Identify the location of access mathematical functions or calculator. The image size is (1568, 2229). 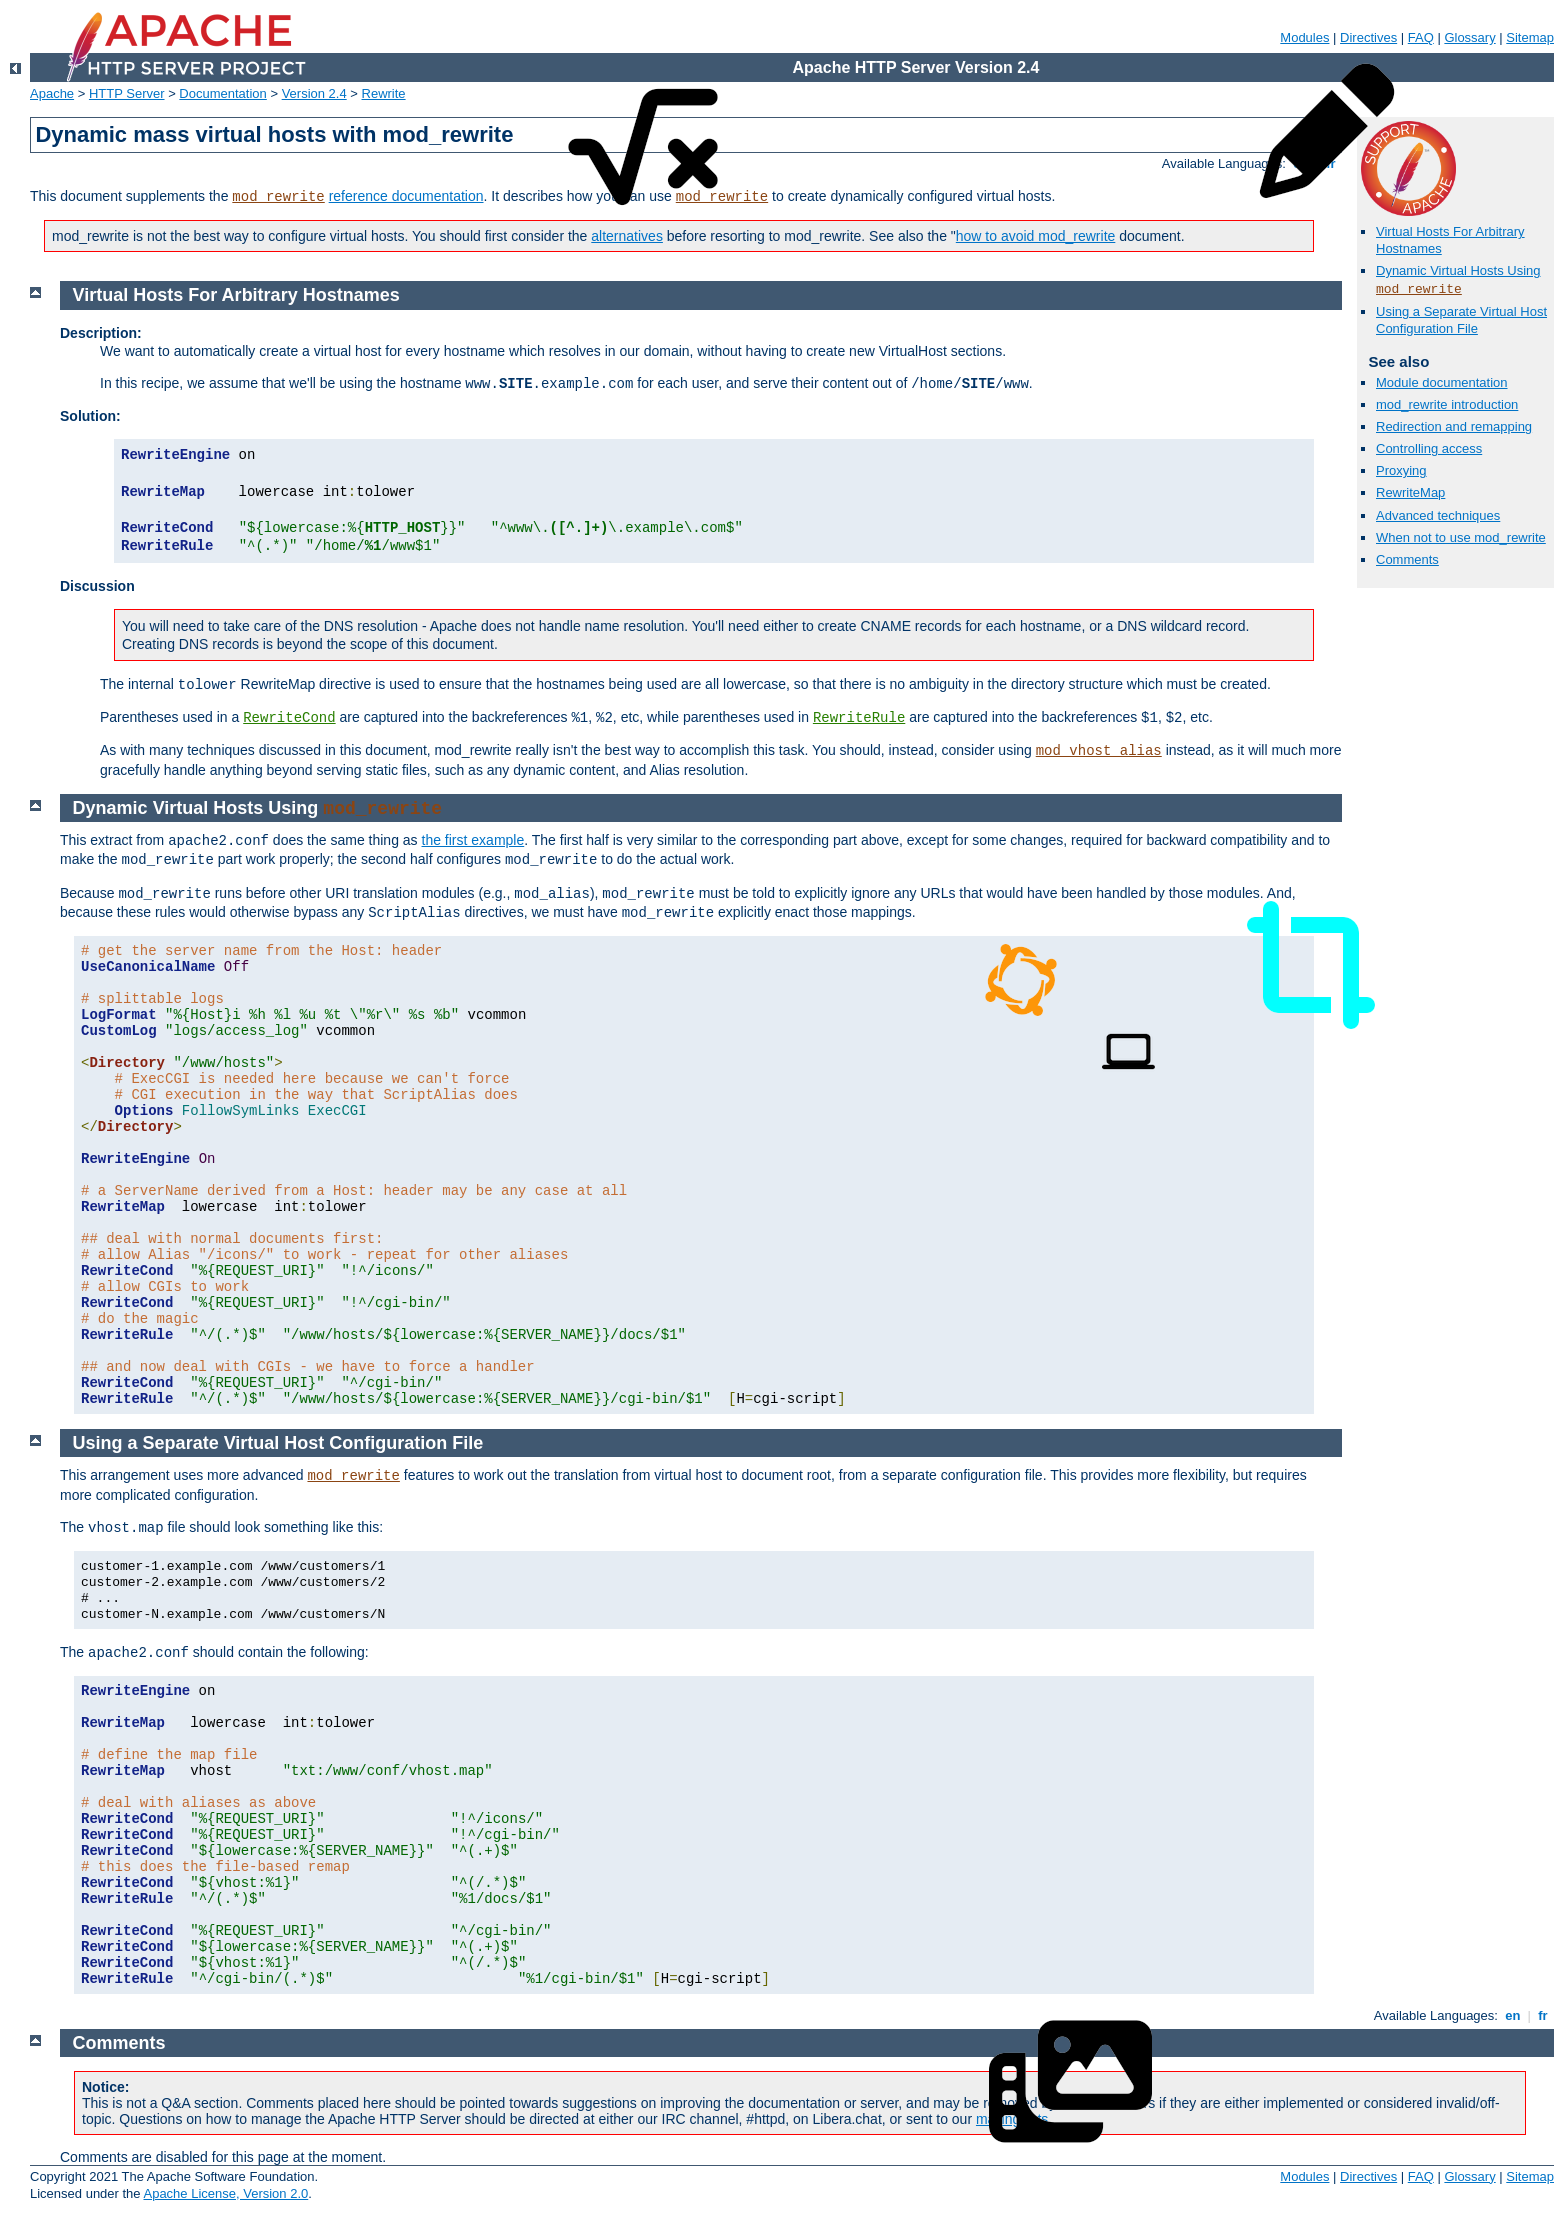
(643, 147).